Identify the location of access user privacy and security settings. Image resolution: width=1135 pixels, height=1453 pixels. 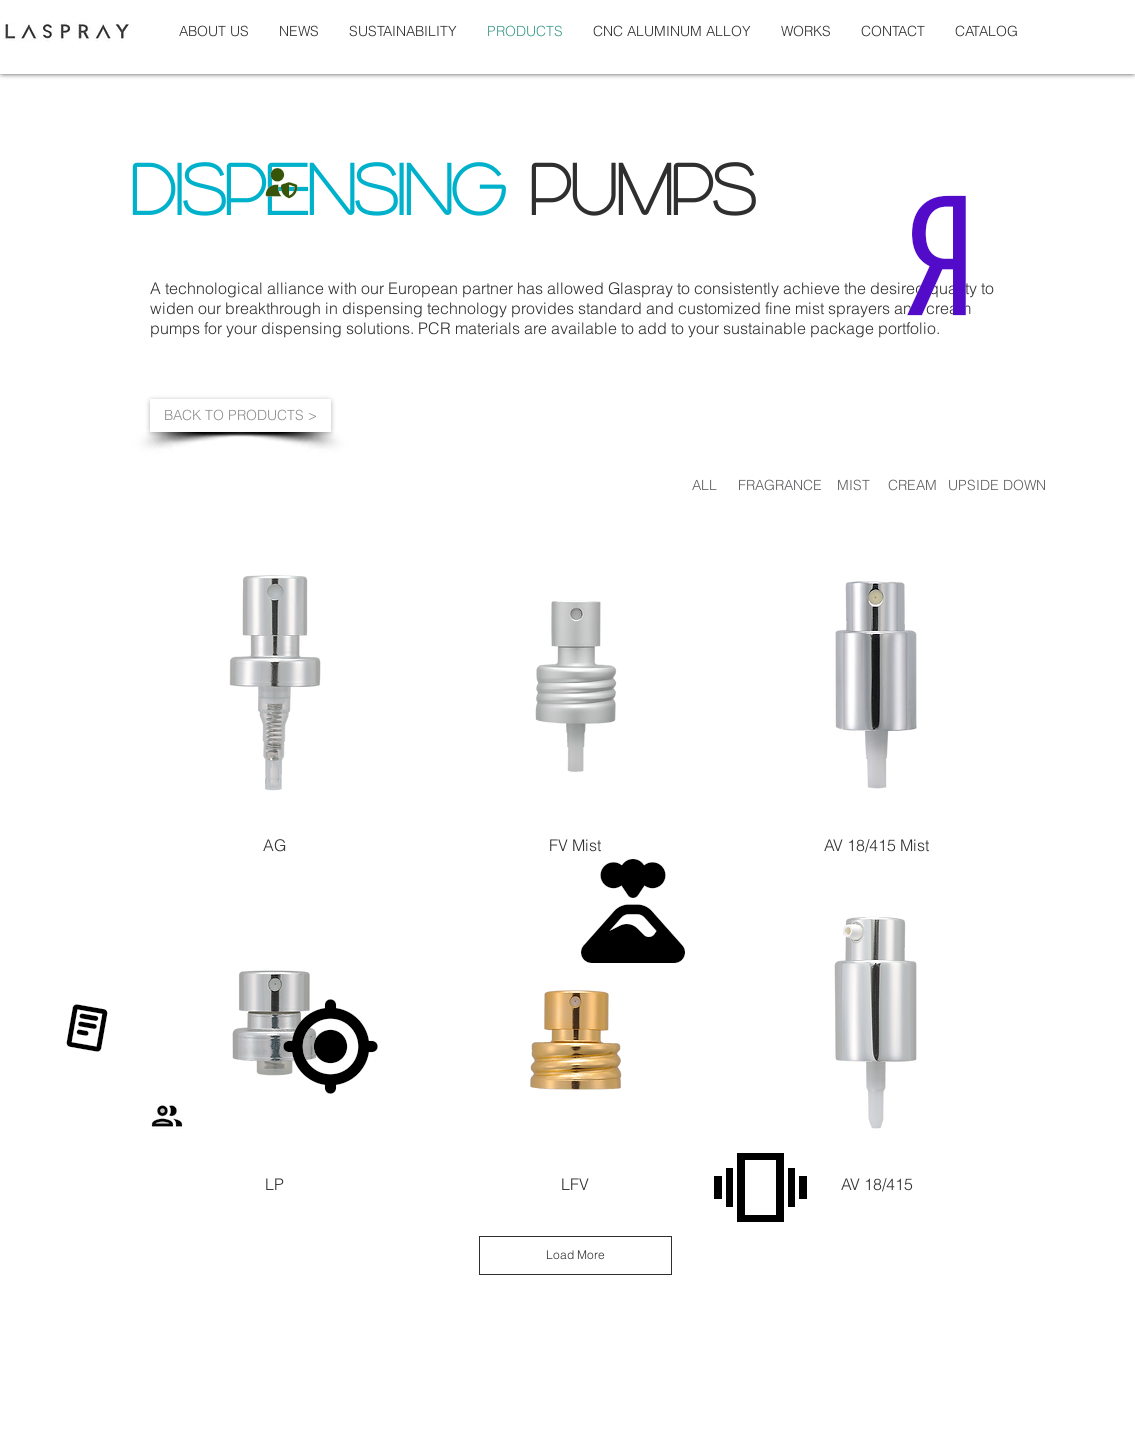
(281, 182).